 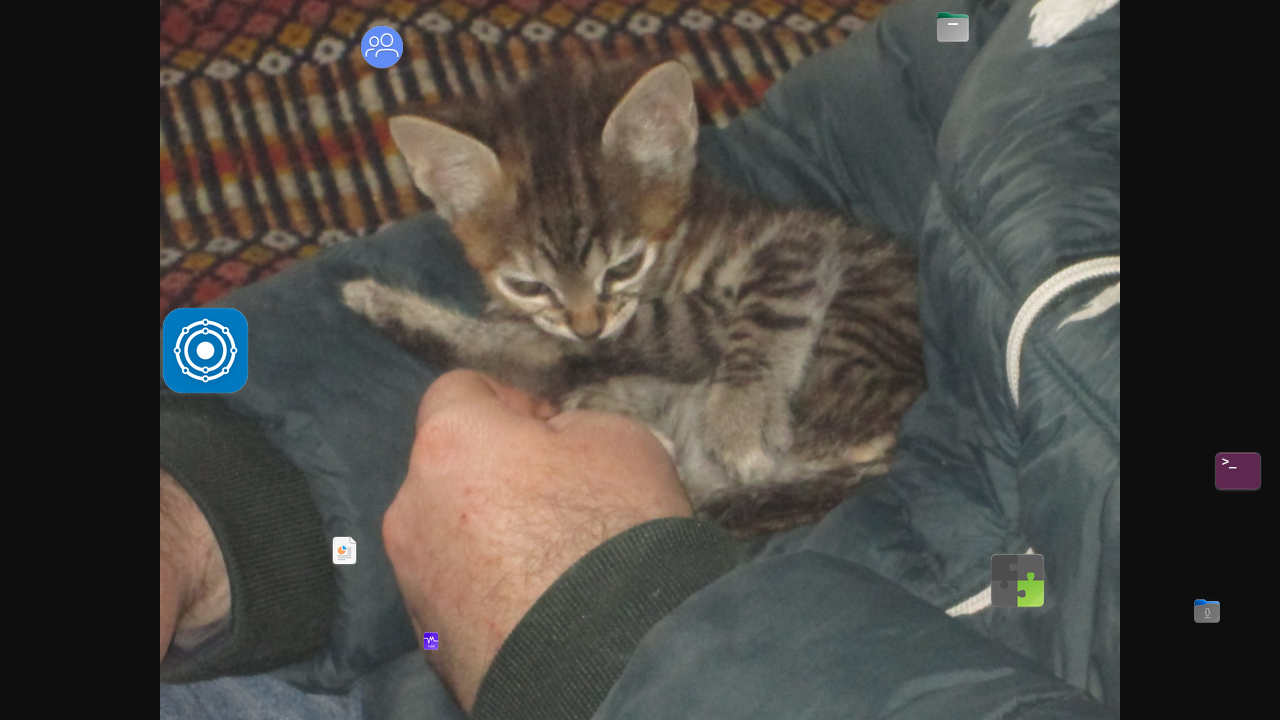 I want to click on open a presentation file, so click(x=344, y=550).